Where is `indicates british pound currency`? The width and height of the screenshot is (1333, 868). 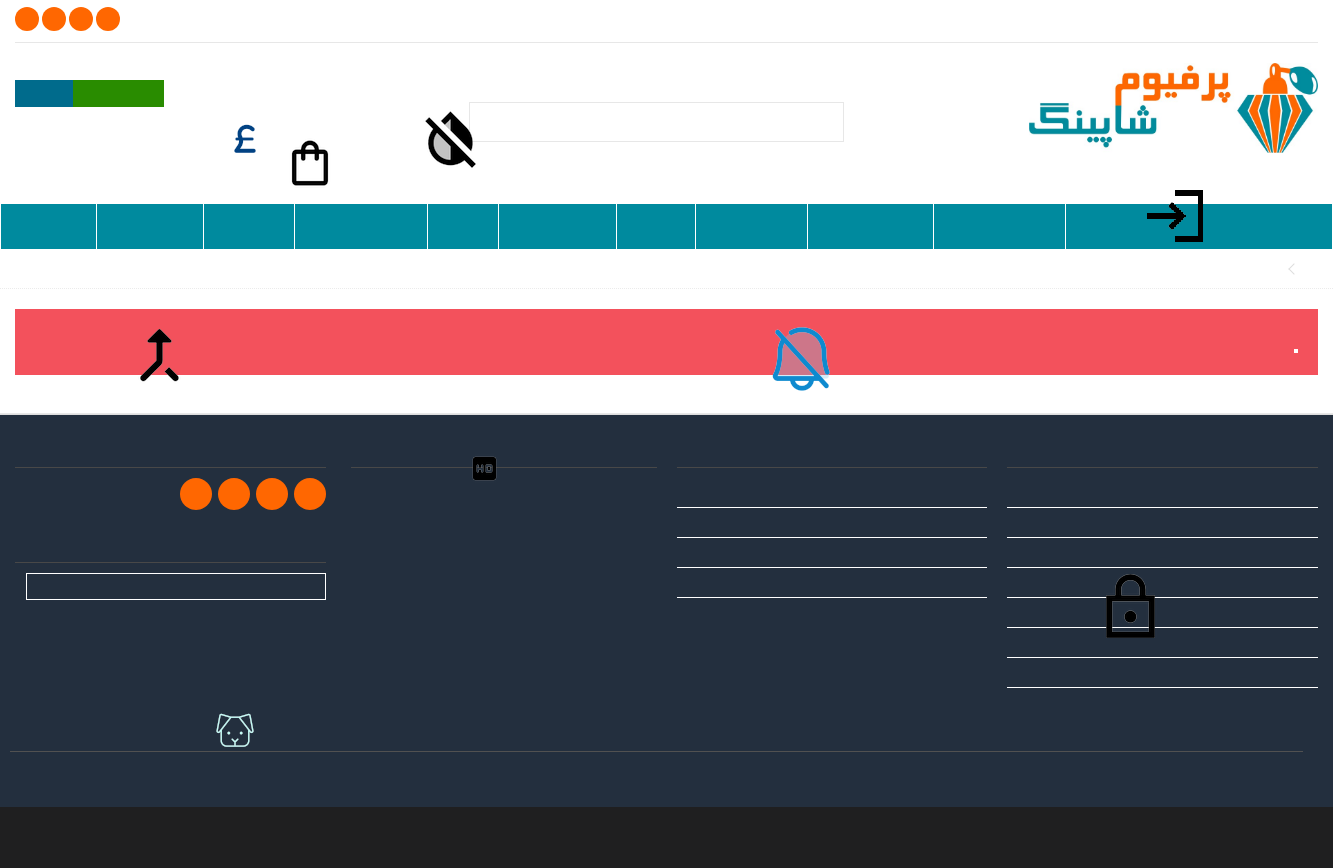 indicates british pound currency is located at coordinates (245, 138).